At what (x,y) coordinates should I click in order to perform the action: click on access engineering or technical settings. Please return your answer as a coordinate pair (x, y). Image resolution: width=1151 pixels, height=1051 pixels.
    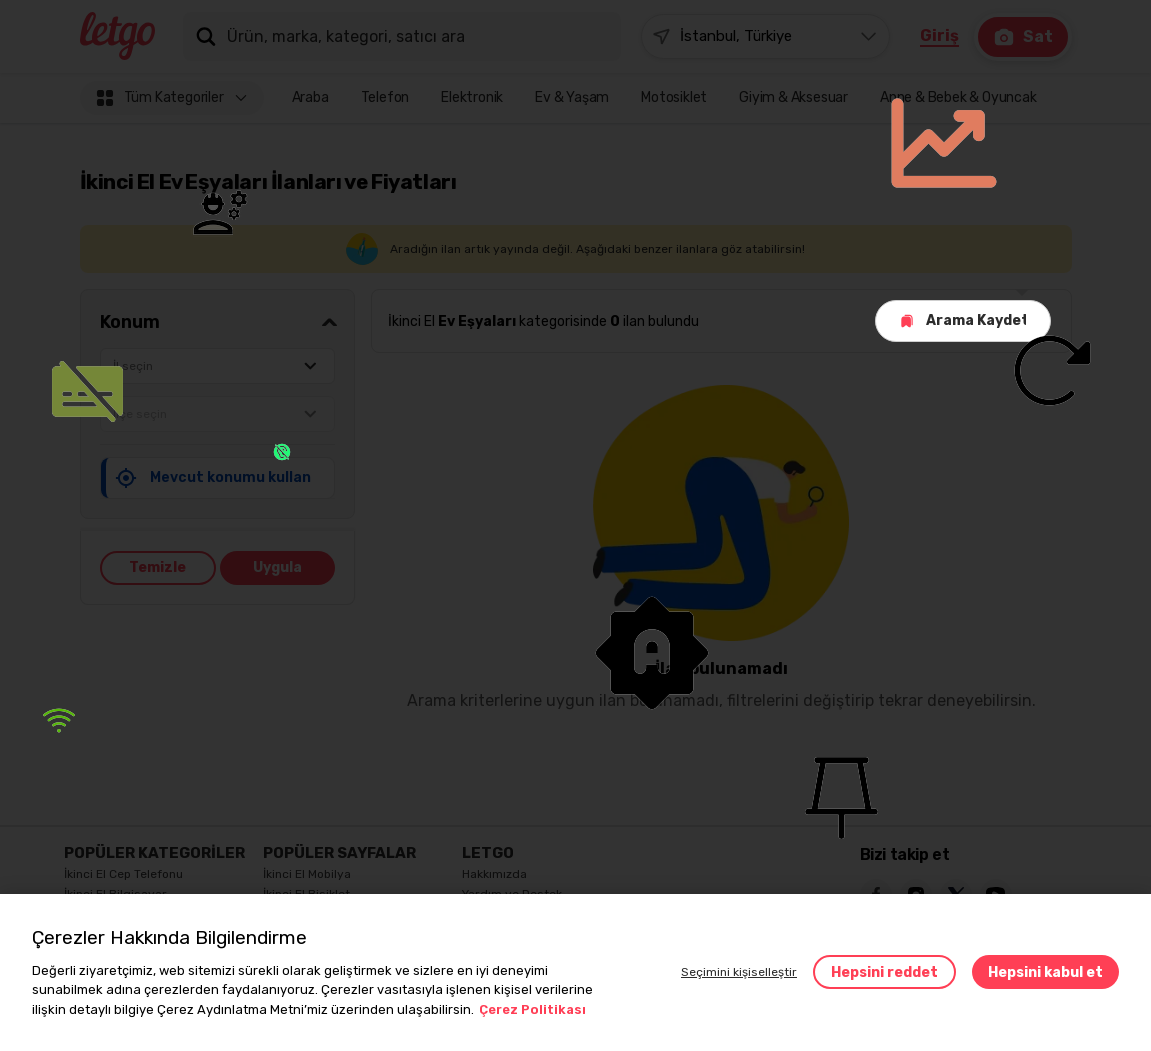
    Looking at the image, I should click on (220, 212).